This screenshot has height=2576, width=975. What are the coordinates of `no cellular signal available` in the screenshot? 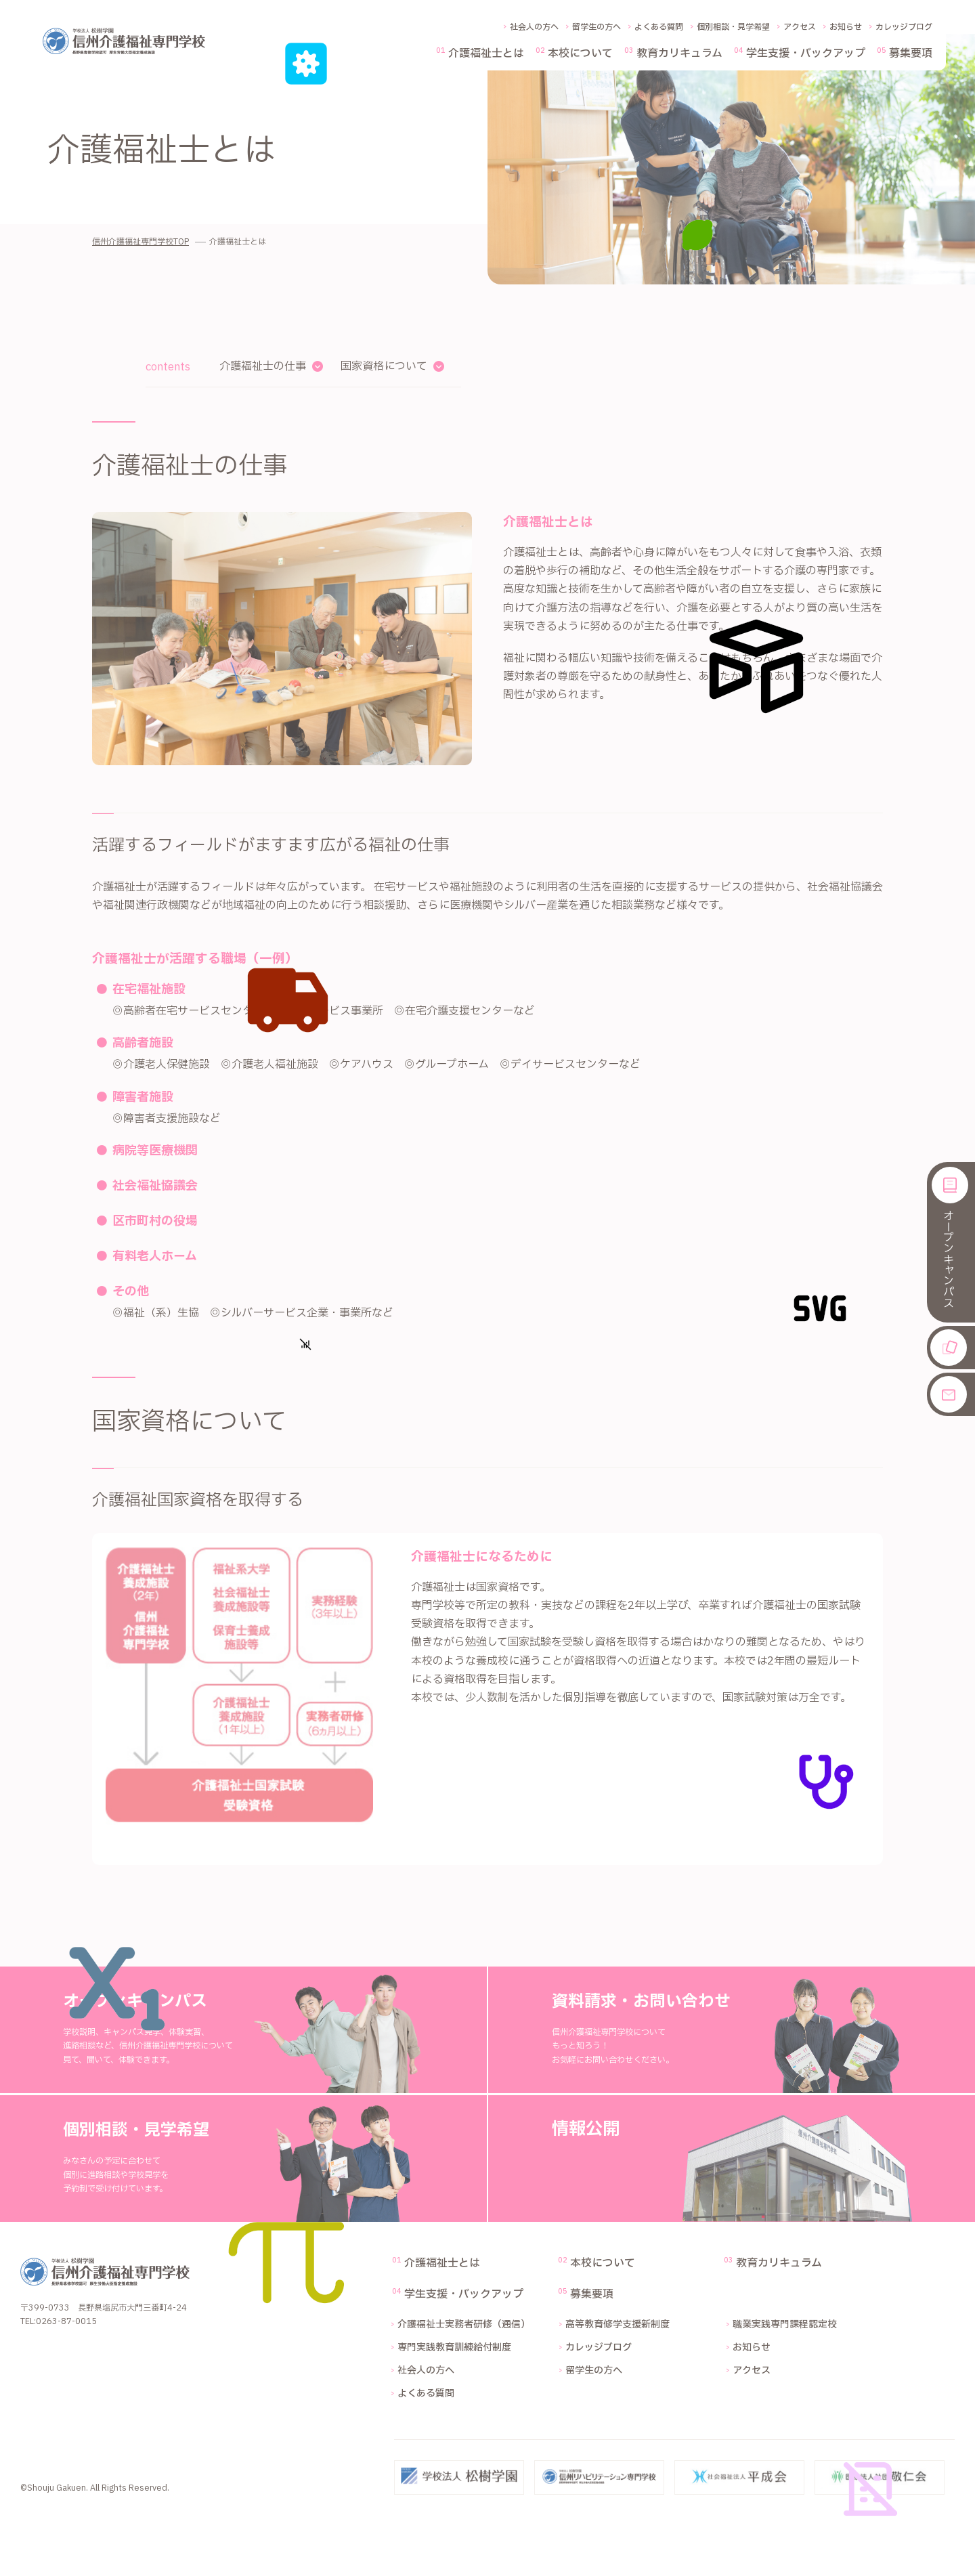 It's located at (305, 1344).